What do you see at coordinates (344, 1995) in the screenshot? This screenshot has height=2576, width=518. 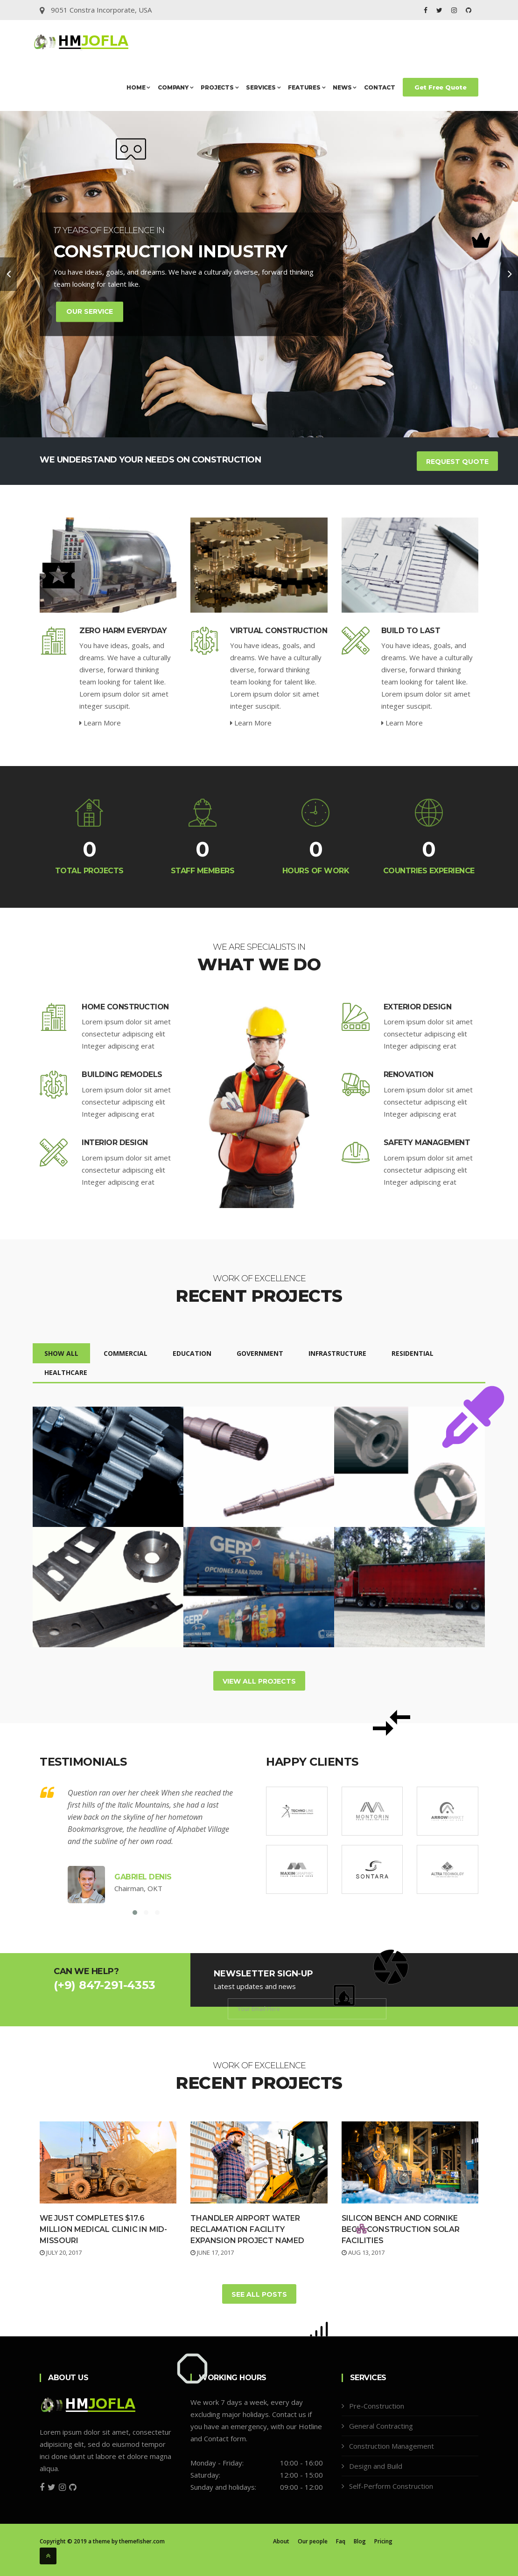 I see `access fireplace or heating controls` at bounding box center [344, 1995].